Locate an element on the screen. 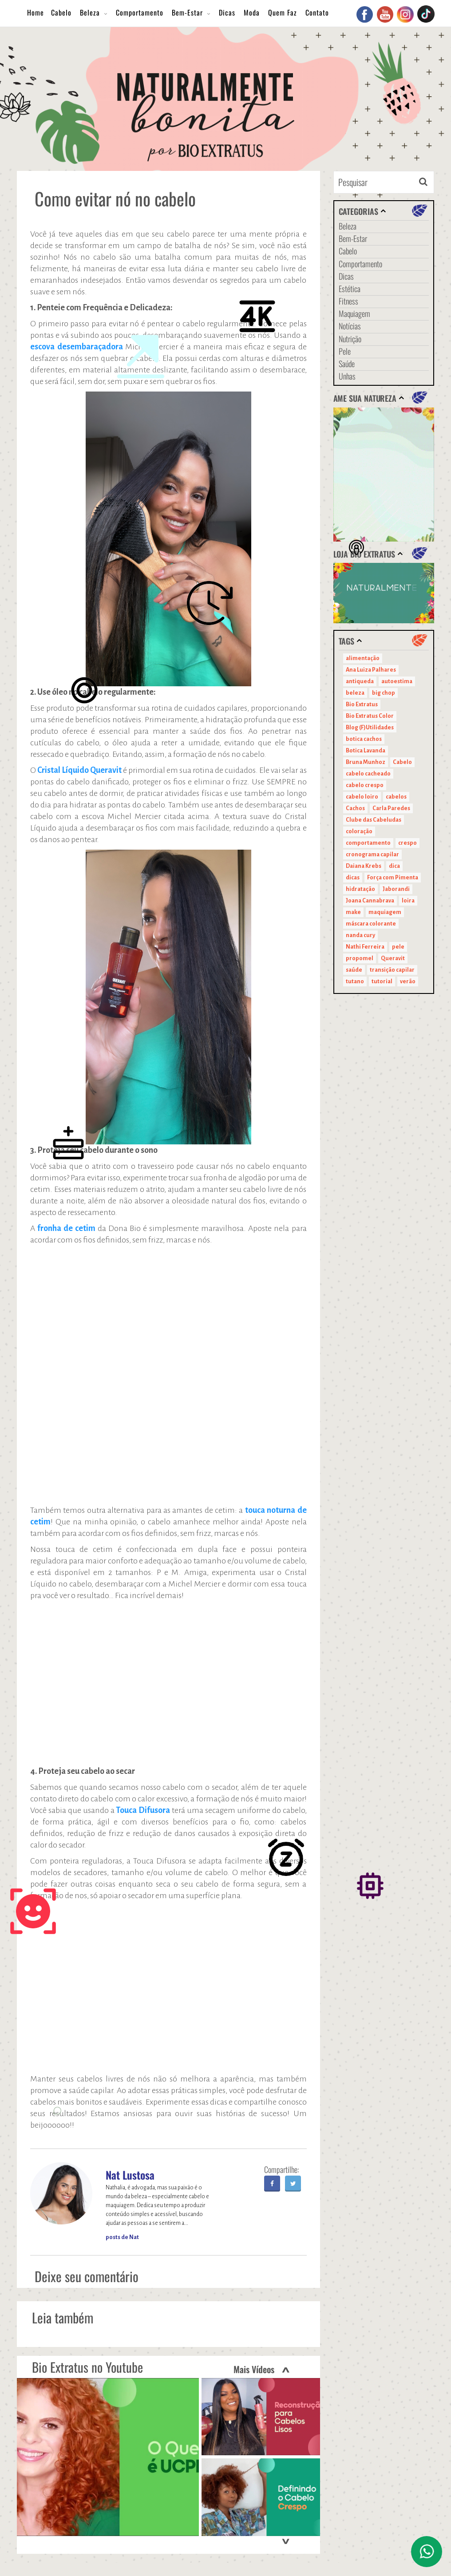 The height and width of the screenshot is (2576, 451). open Apple Podcasts app is located at coordinates (356, 547).